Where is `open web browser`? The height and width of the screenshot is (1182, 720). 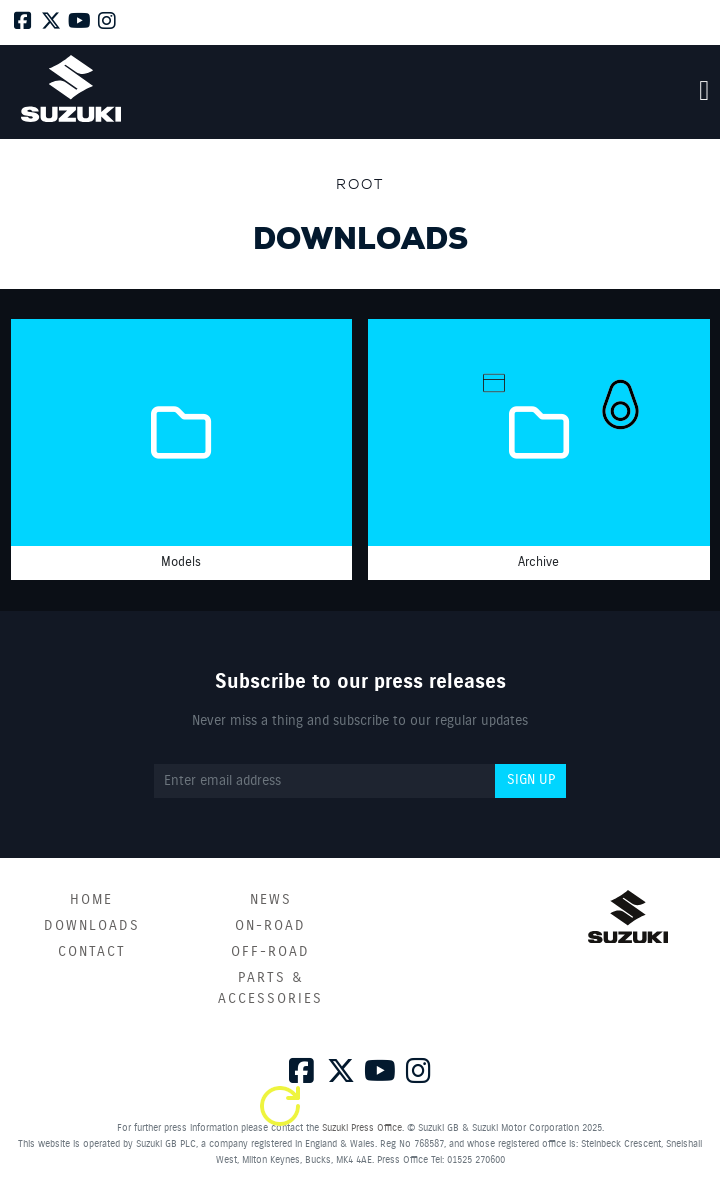 open web browser is located at coordinates (494, 383).